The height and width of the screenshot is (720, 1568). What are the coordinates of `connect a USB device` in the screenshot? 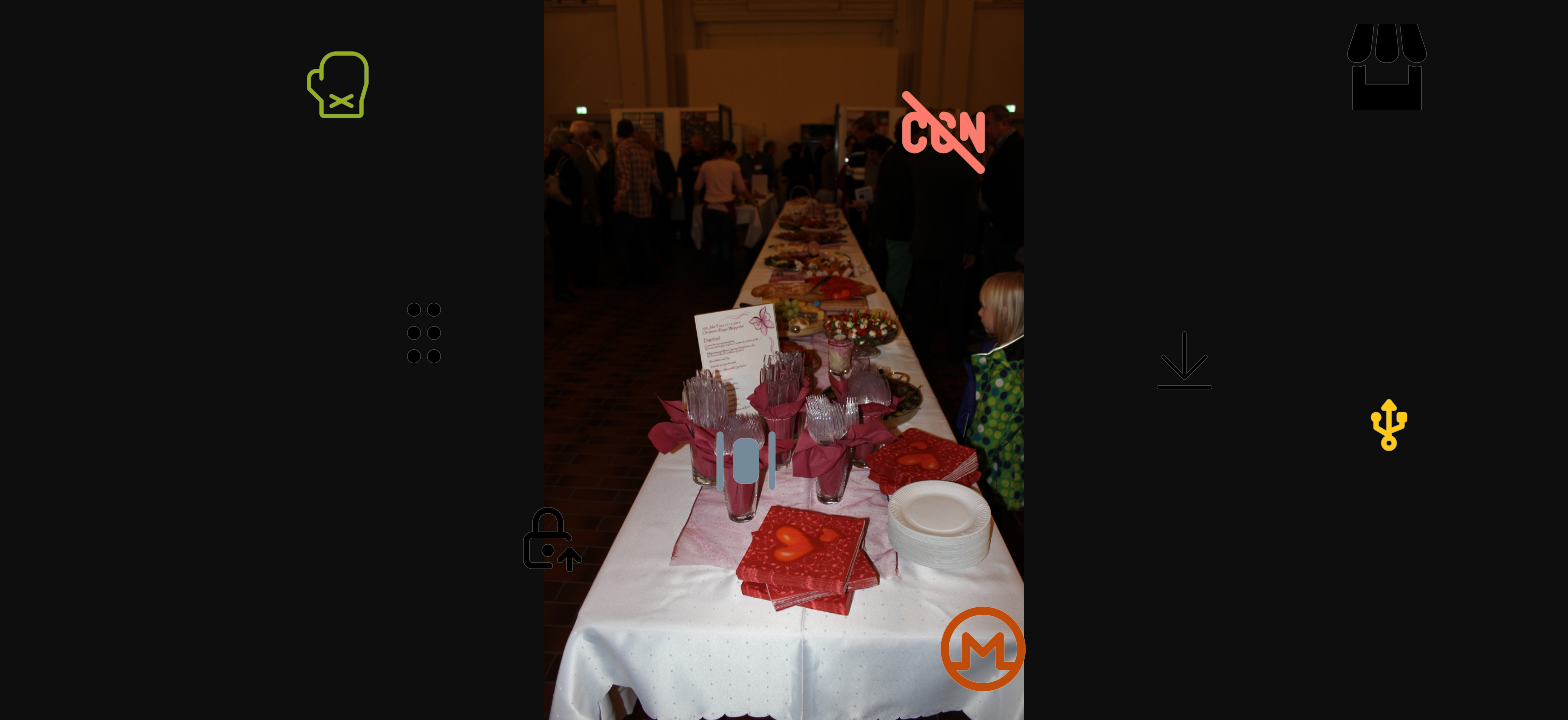 It's located at (1389, 425).